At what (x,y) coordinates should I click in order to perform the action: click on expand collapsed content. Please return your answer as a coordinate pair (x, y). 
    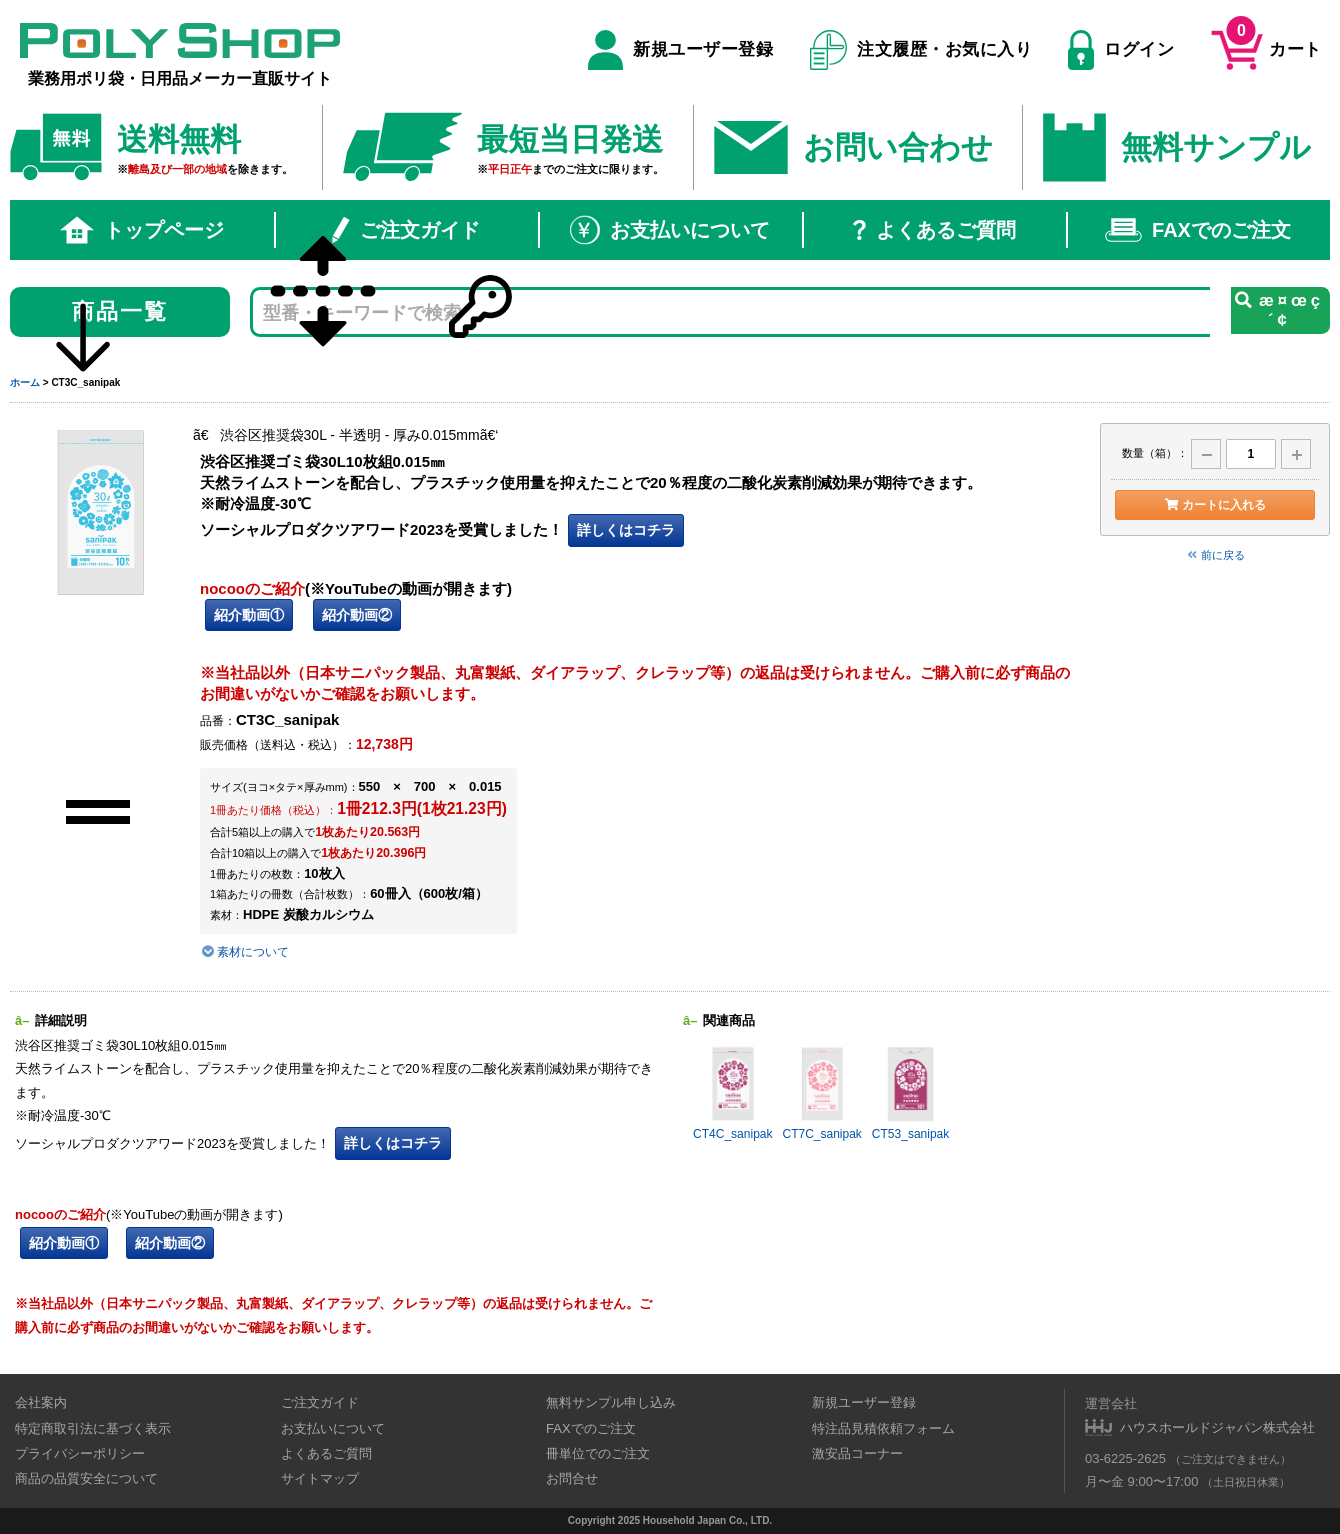
    Looking at the image, I should click on (323, 291).